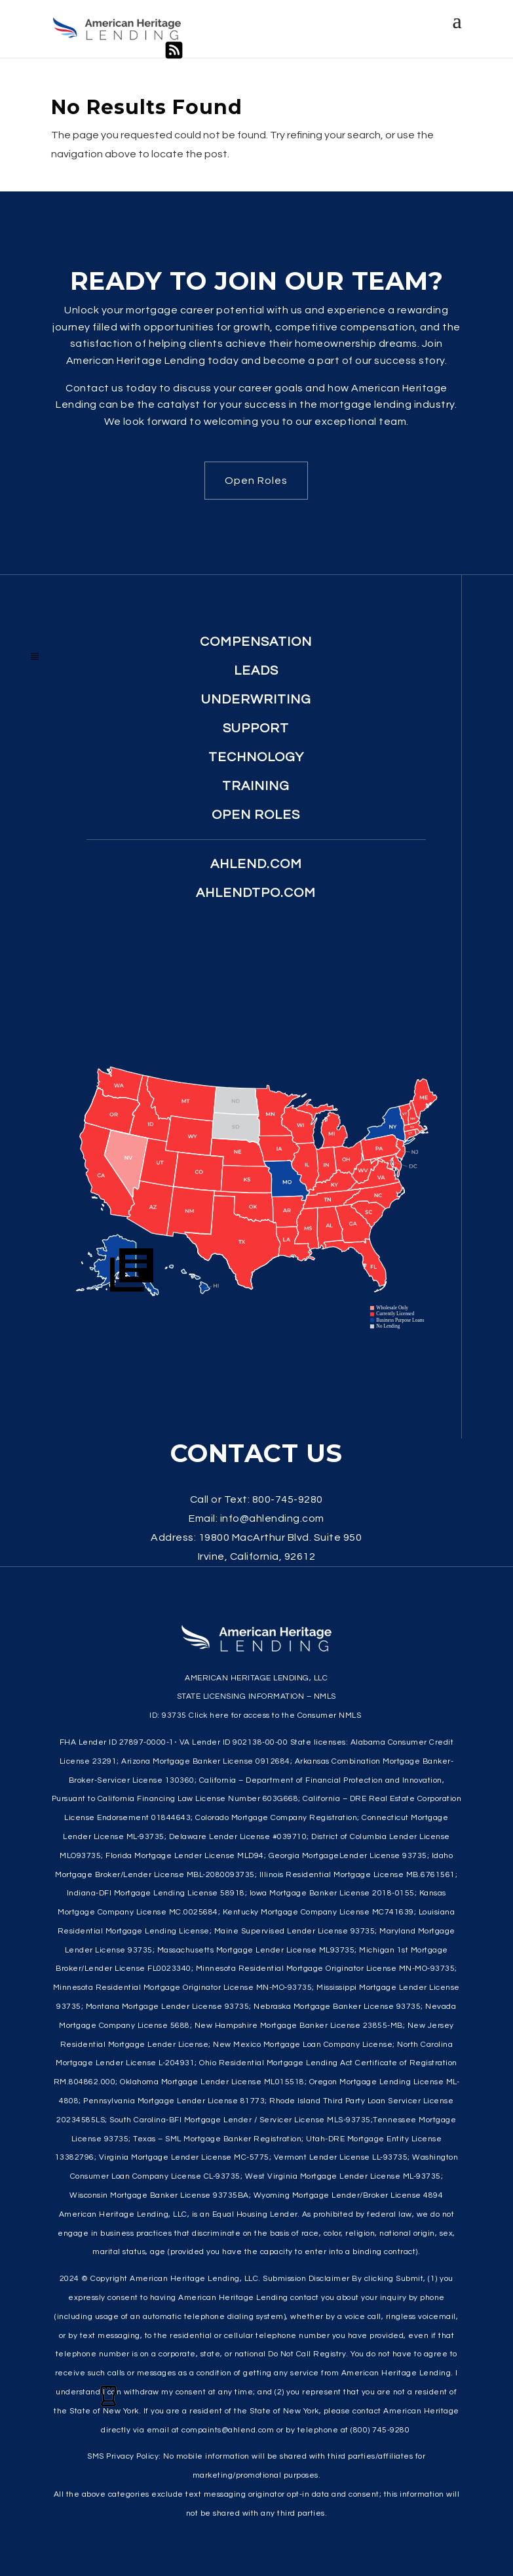 Image resolution: width=513 pixels, height=2576 pixels. What do you see at coordinates (132, 1270) in the screenshot?
I see `access your document library` at bounding box center [132, 1270].